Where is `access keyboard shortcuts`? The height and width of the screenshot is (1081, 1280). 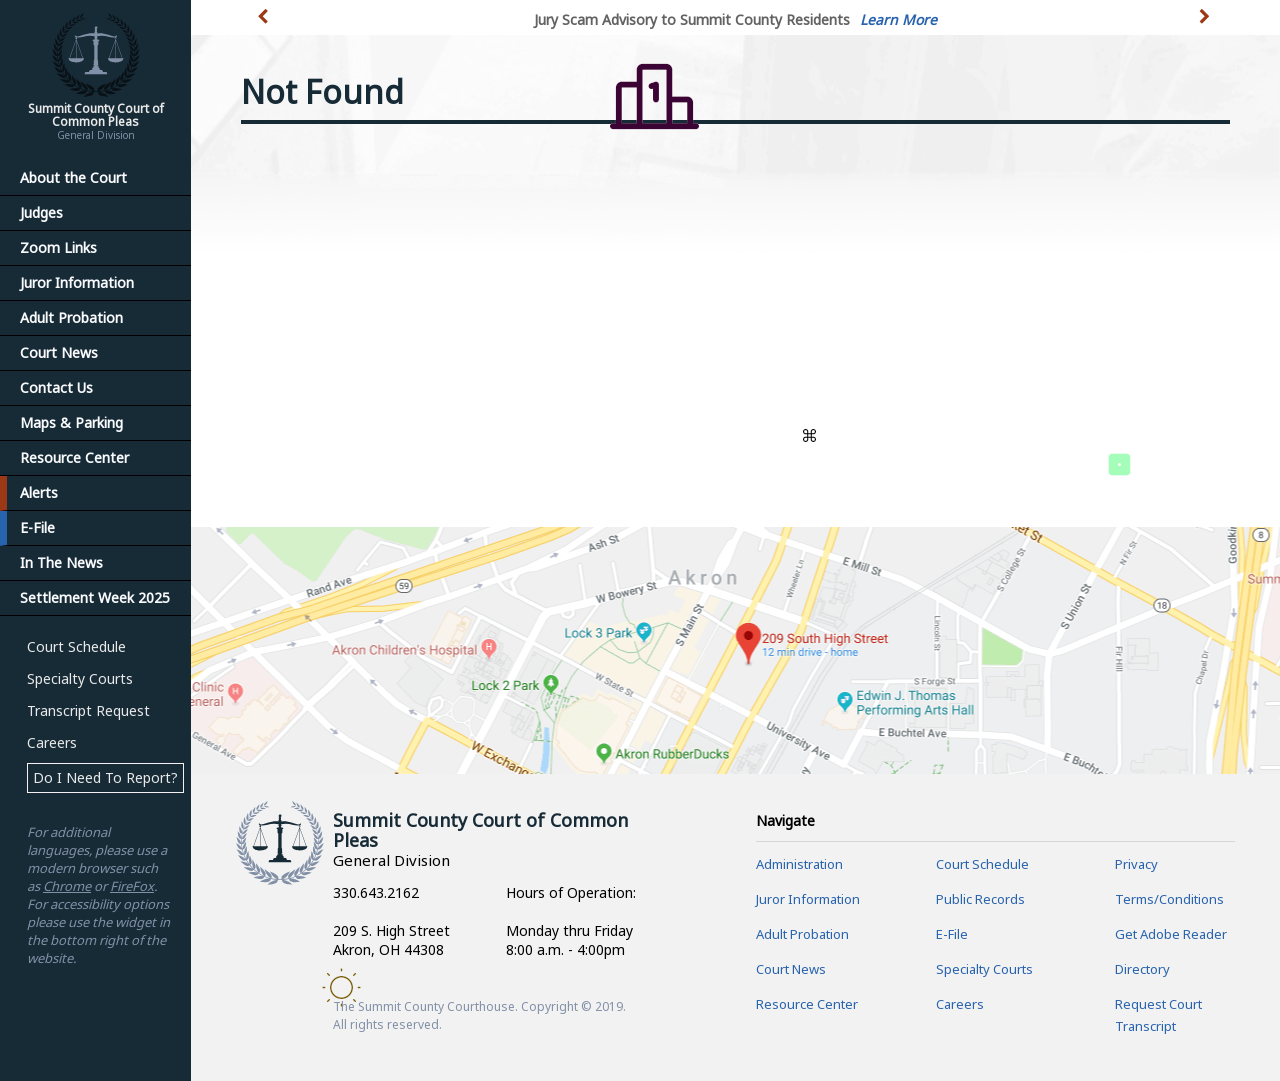 access keyboard shortcuts is located at coordinates (809, 435).